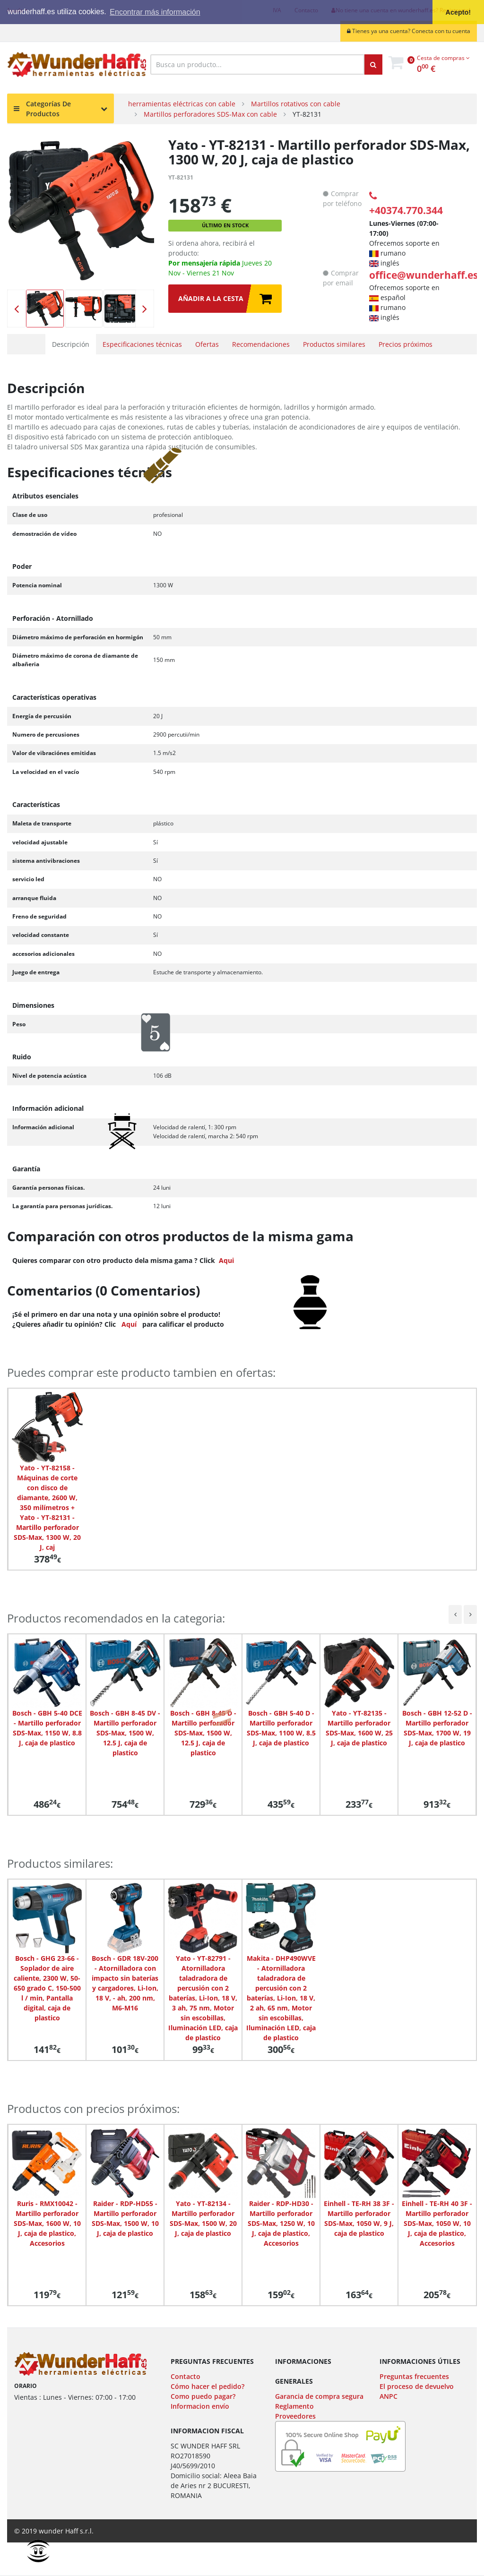 Image resolution: width=484 pixels, height=2576 pixels. What do you see at coordinates (122, 1131) in the screenshot?
I see `access director or creator mode` at bounding box center [122, 1131].